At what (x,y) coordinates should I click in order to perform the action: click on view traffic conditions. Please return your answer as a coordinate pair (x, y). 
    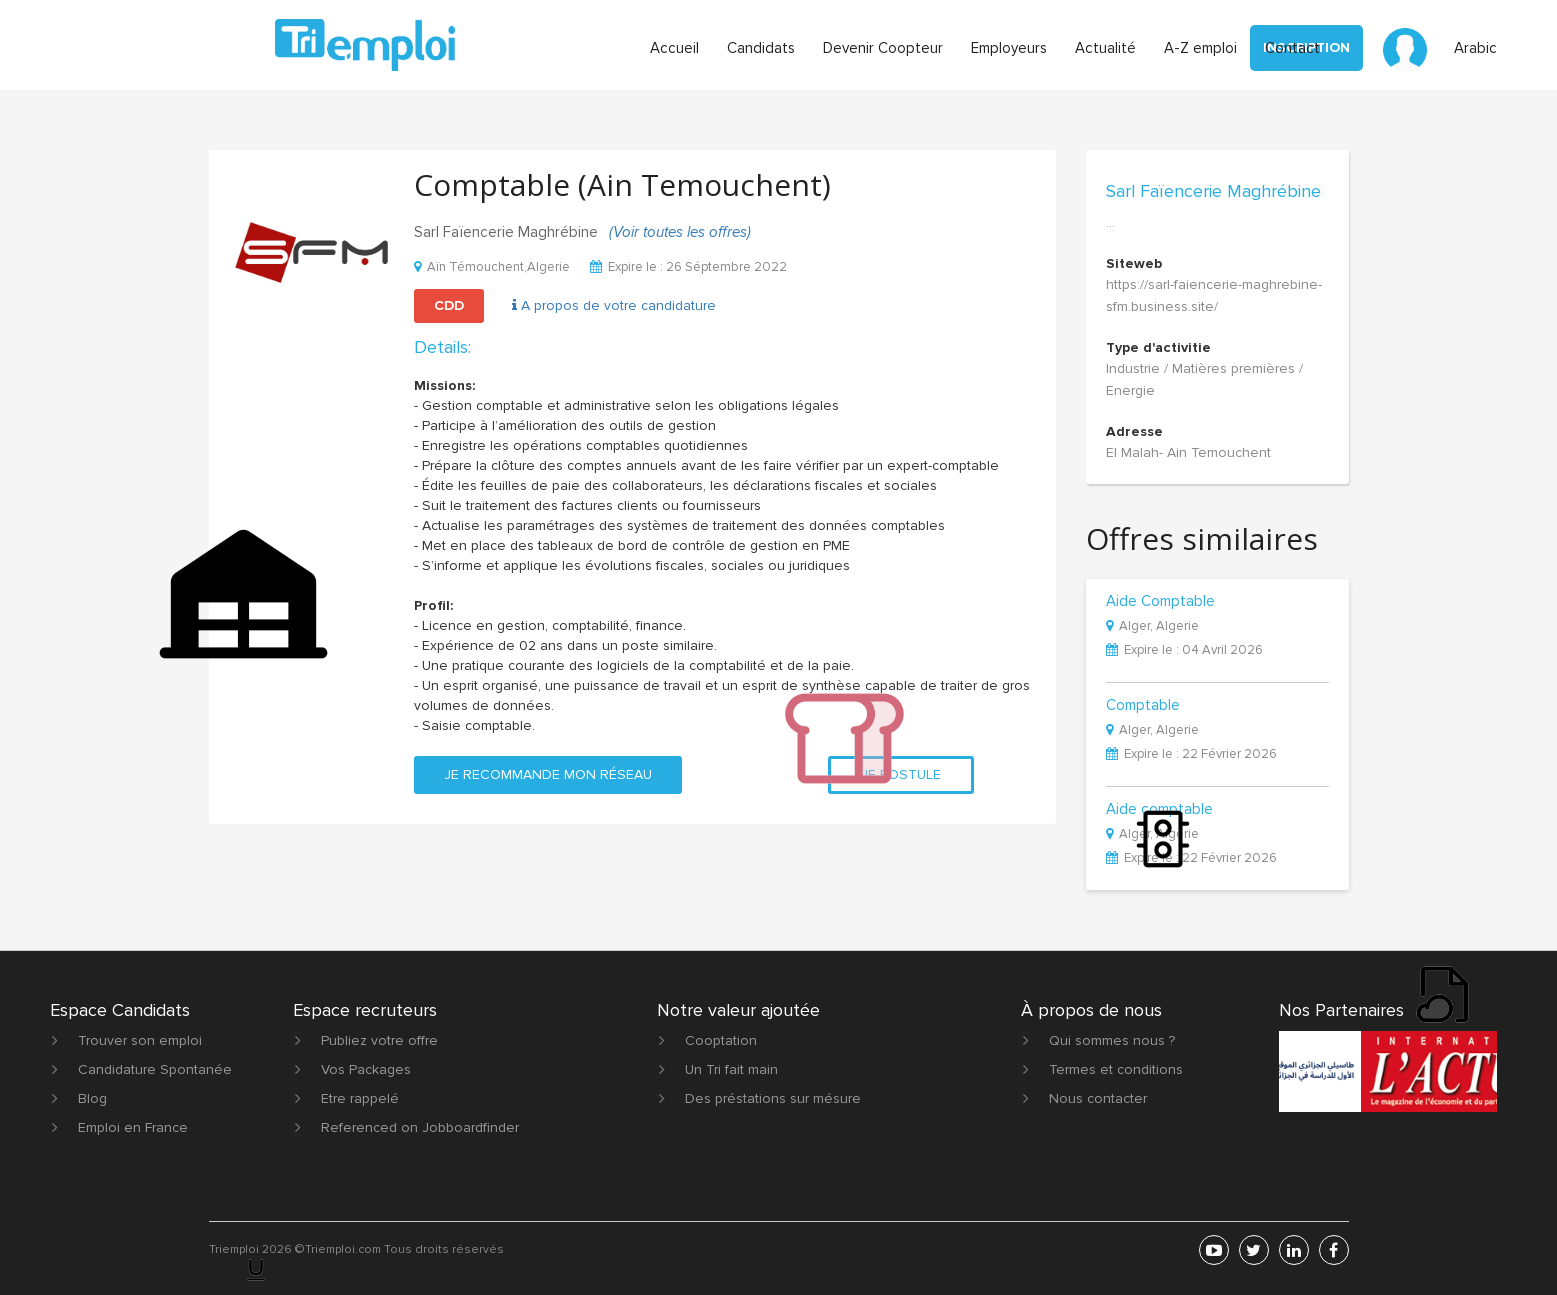
    Looking at the image, I should click on (1163, 839).